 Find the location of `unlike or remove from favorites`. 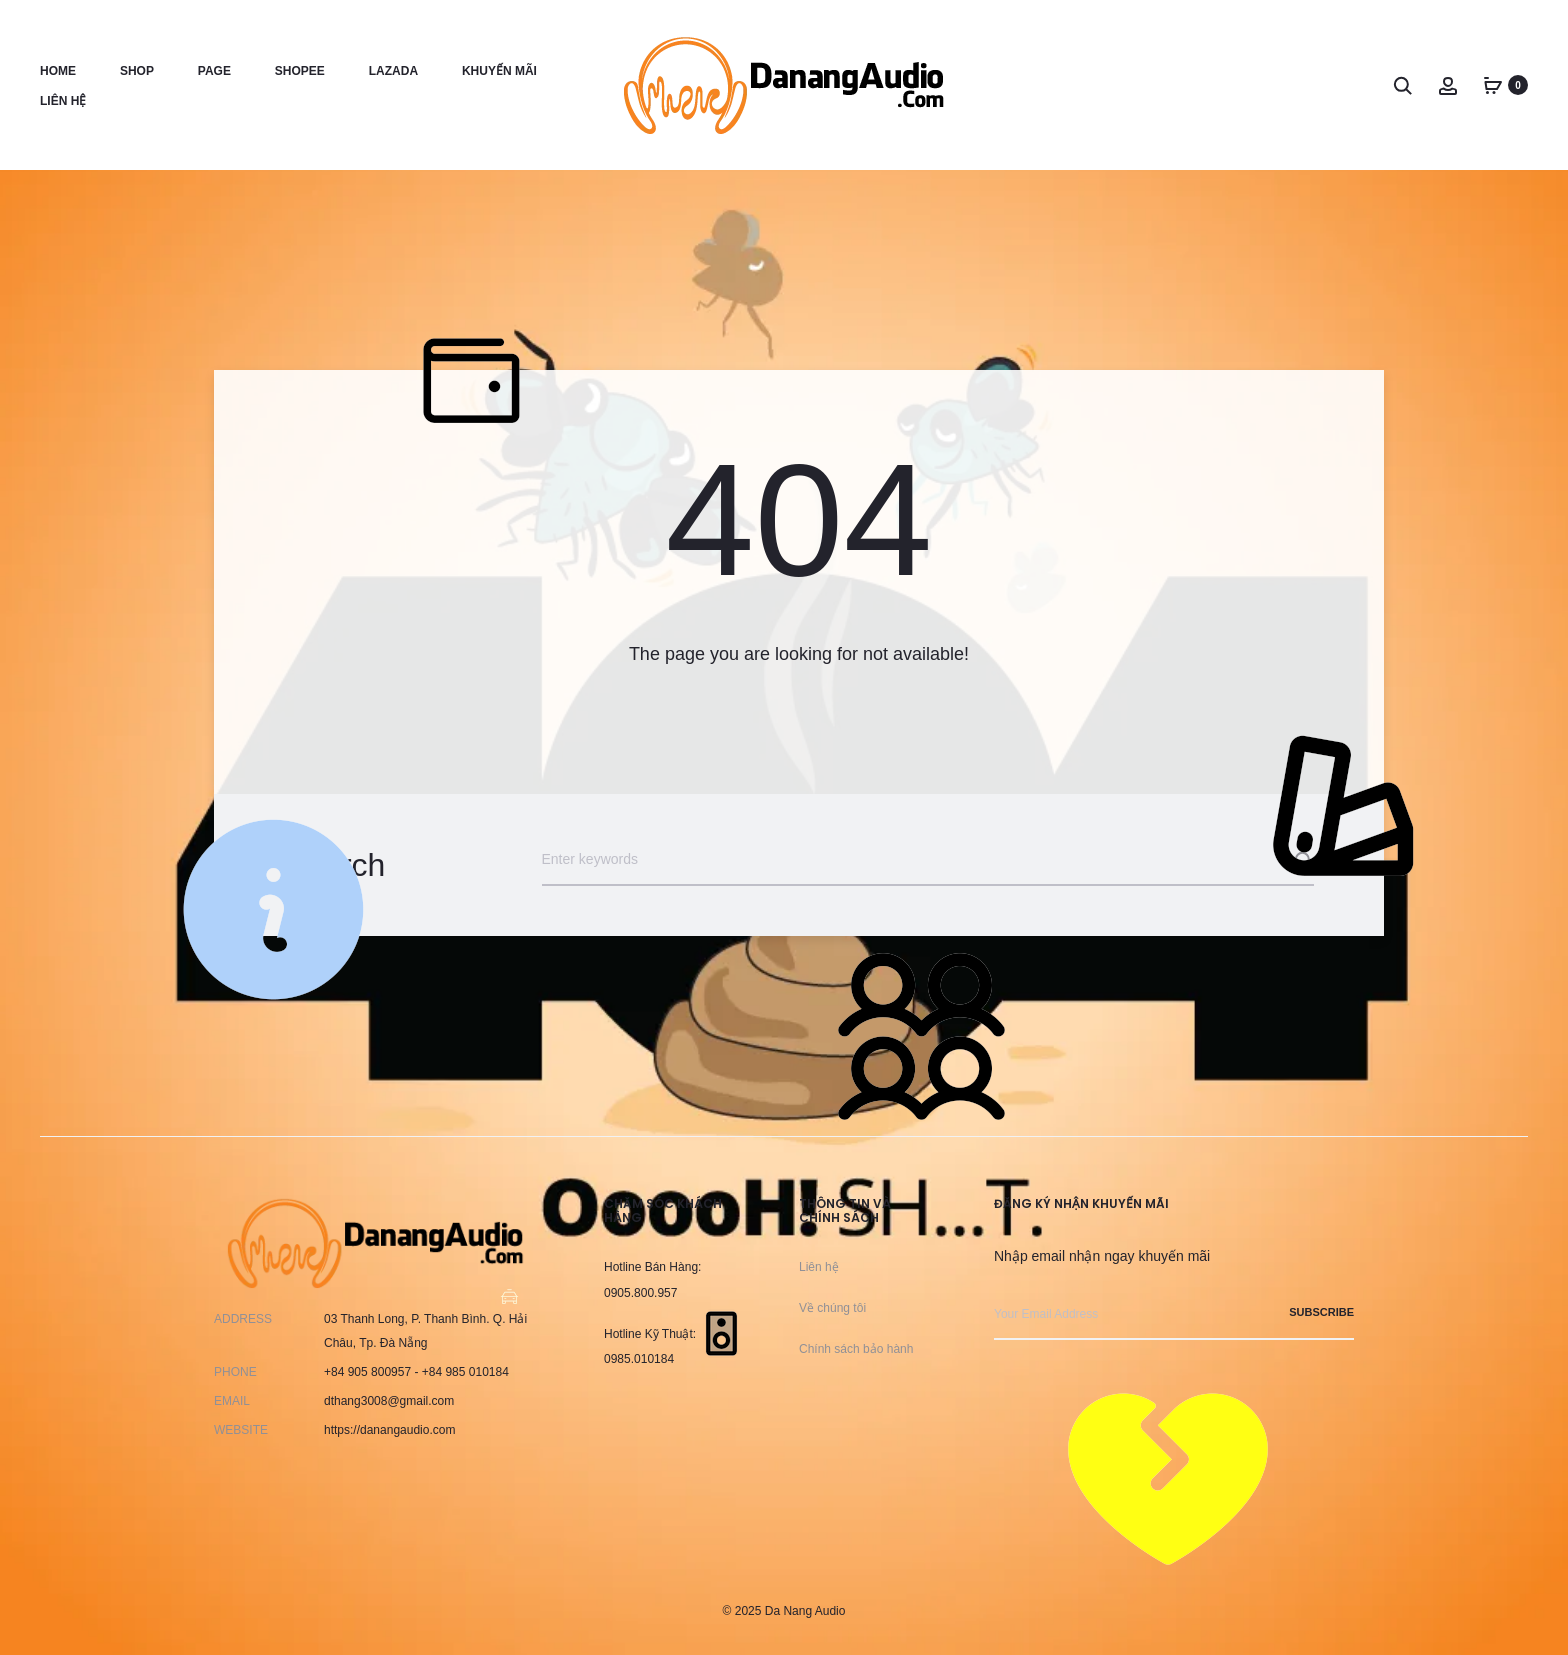

unlike or remove from favorites is located at coordinates (1168, 1472).